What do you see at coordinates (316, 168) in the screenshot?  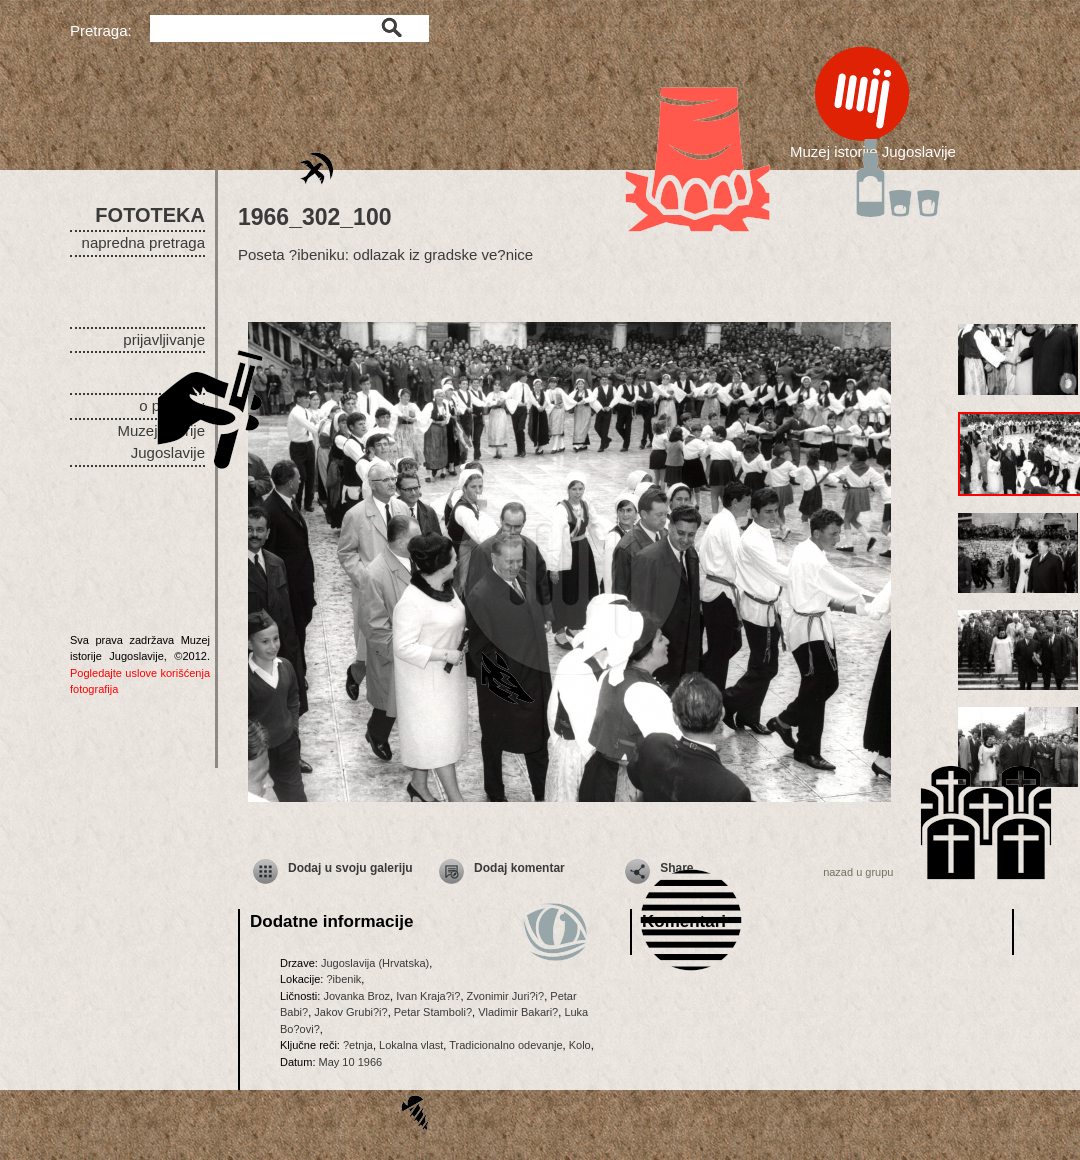 I see `falcon moon game icon or badge` at bounding box center [316, 168].